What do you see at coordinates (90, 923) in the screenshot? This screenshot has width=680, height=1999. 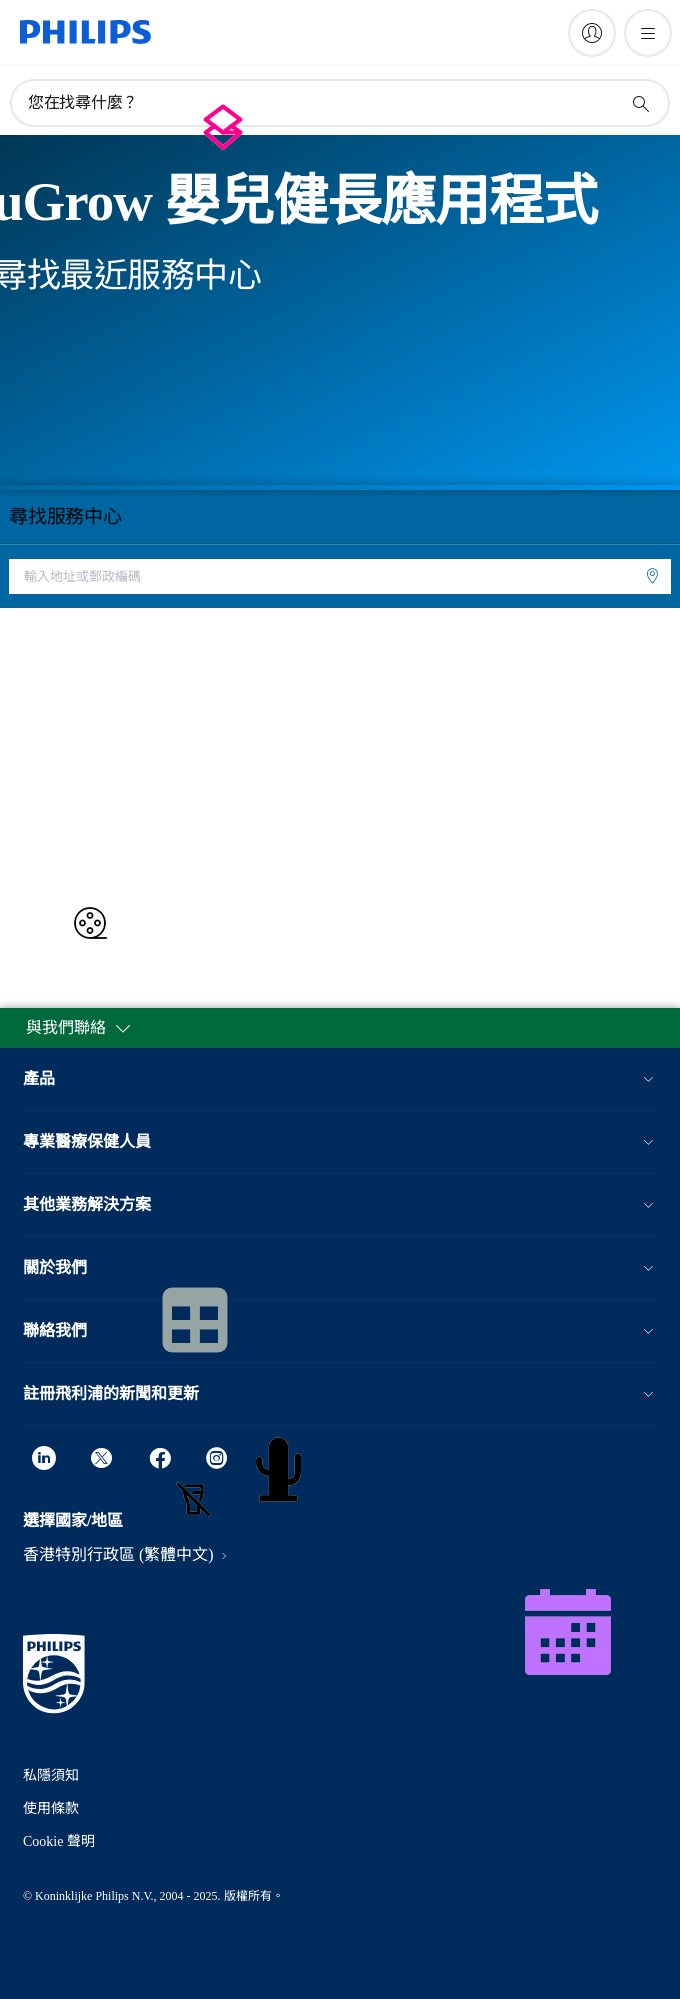 I see `access video or movie library` at bounding box center [90, 923].